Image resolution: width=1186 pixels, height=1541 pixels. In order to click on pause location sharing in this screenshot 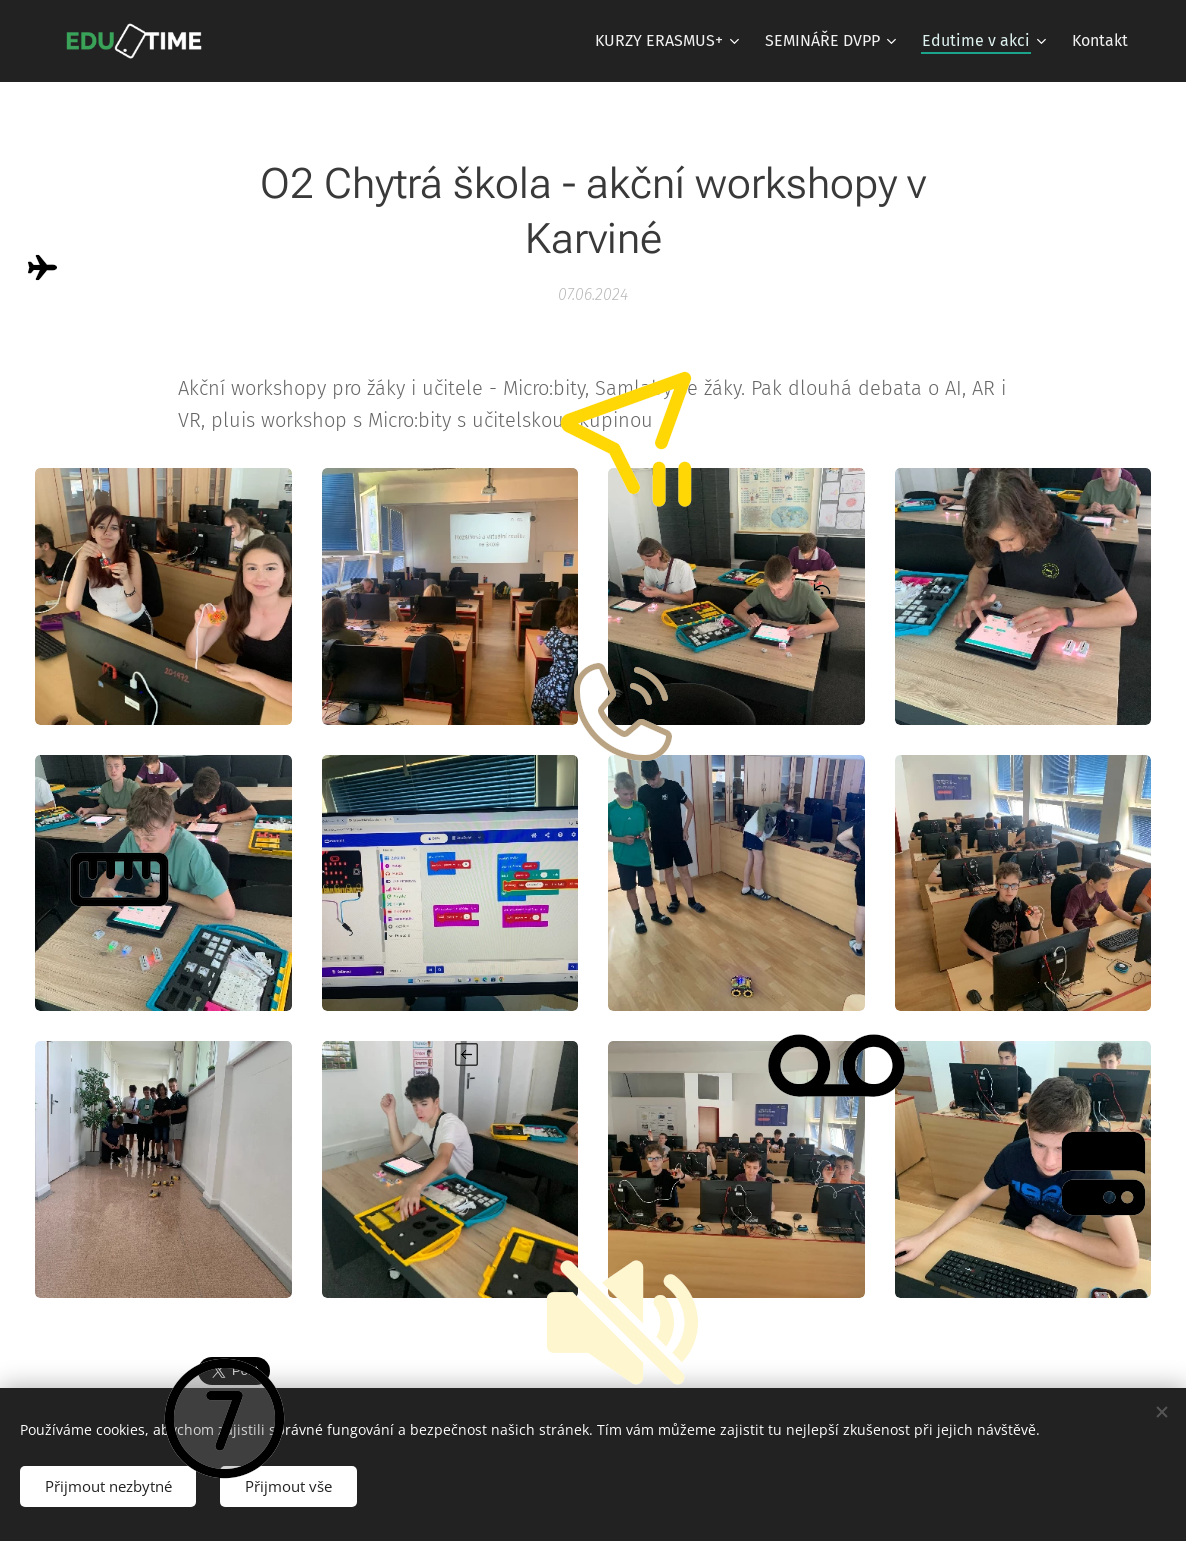, I will do `click(627, 436)`.